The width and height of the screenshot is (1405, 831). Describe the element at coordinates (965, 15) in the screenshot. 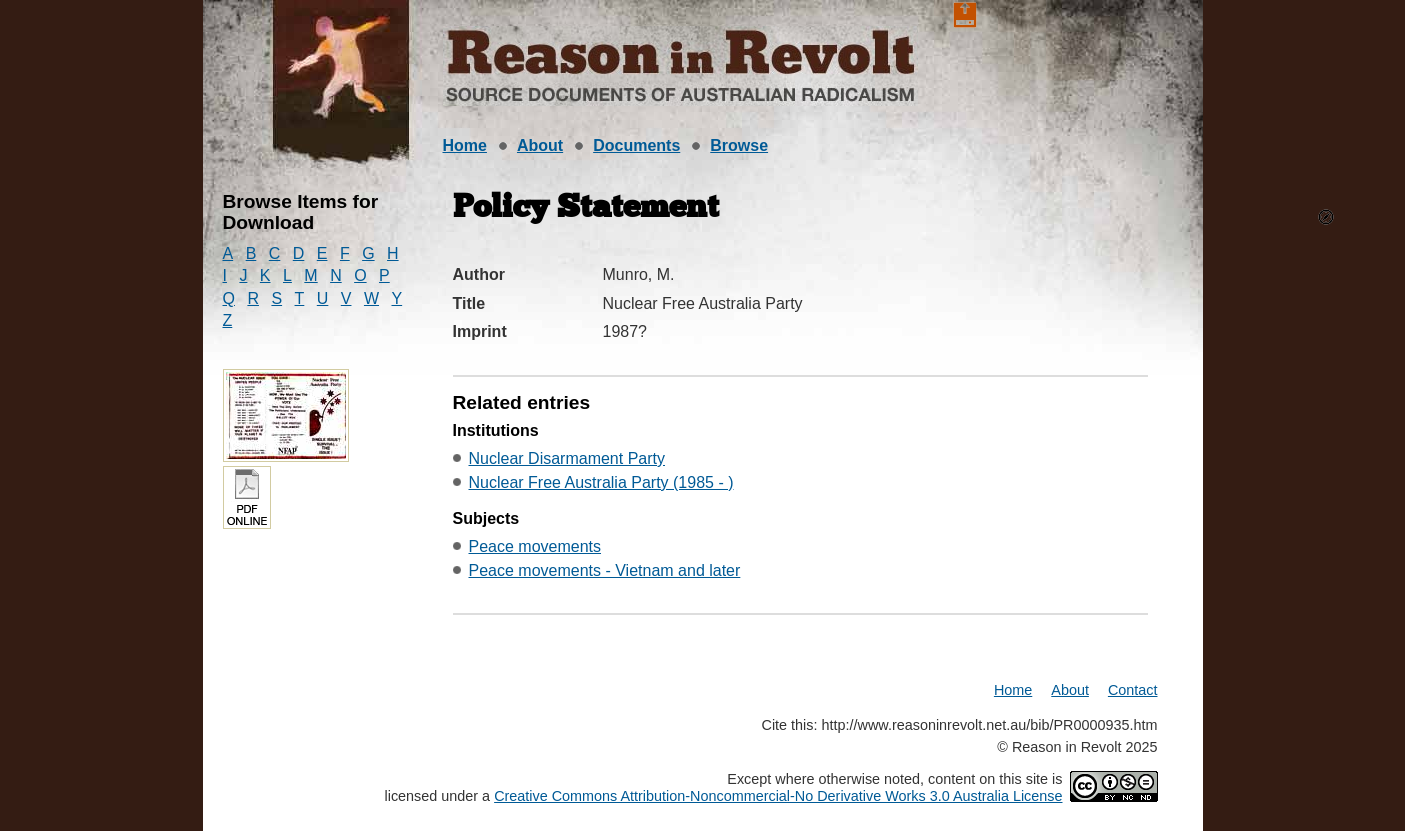

I see `uninstall an application` at that location.